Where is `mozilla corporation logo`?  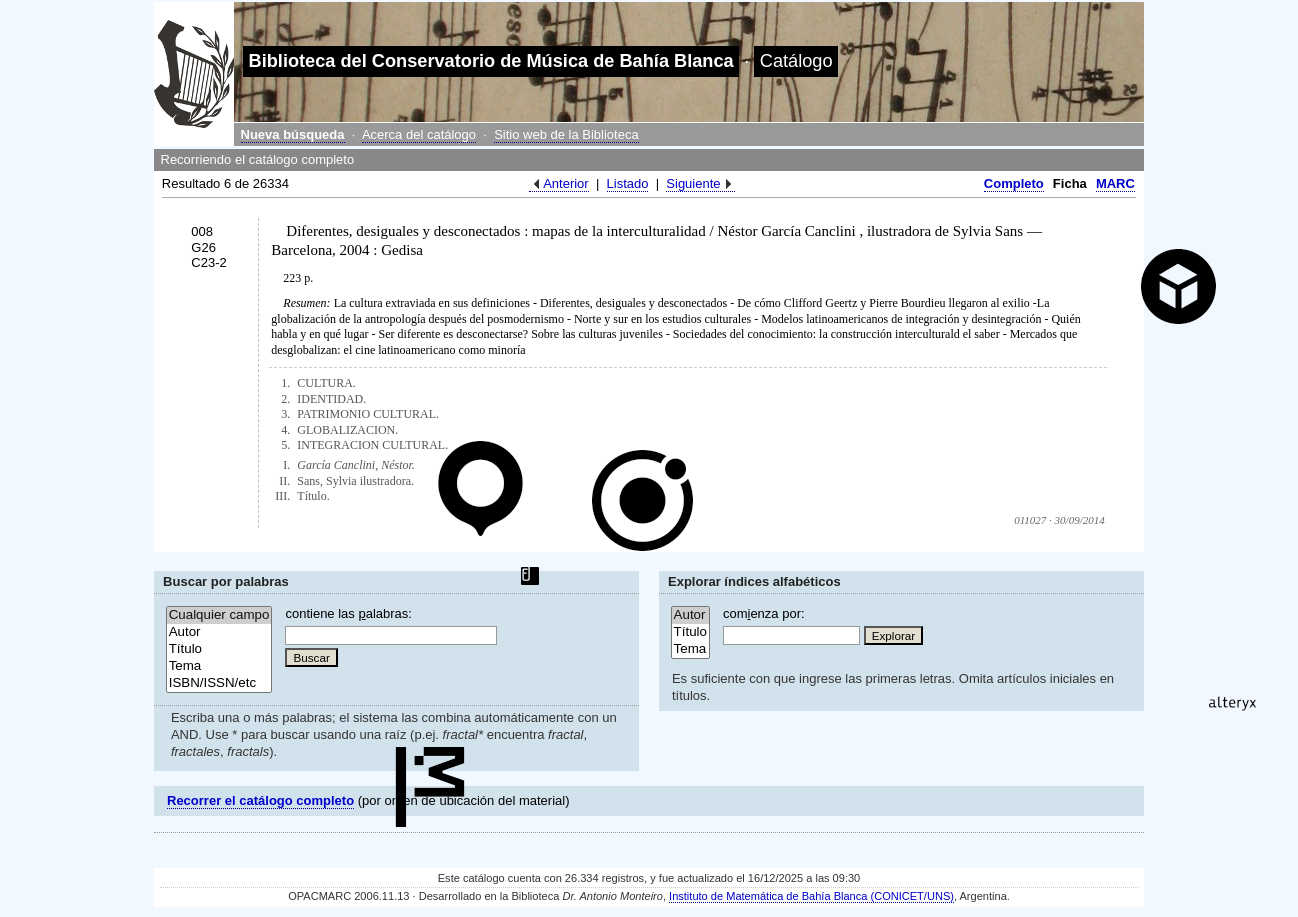
mozilla corporation logo is located at coordinates (430, 787).